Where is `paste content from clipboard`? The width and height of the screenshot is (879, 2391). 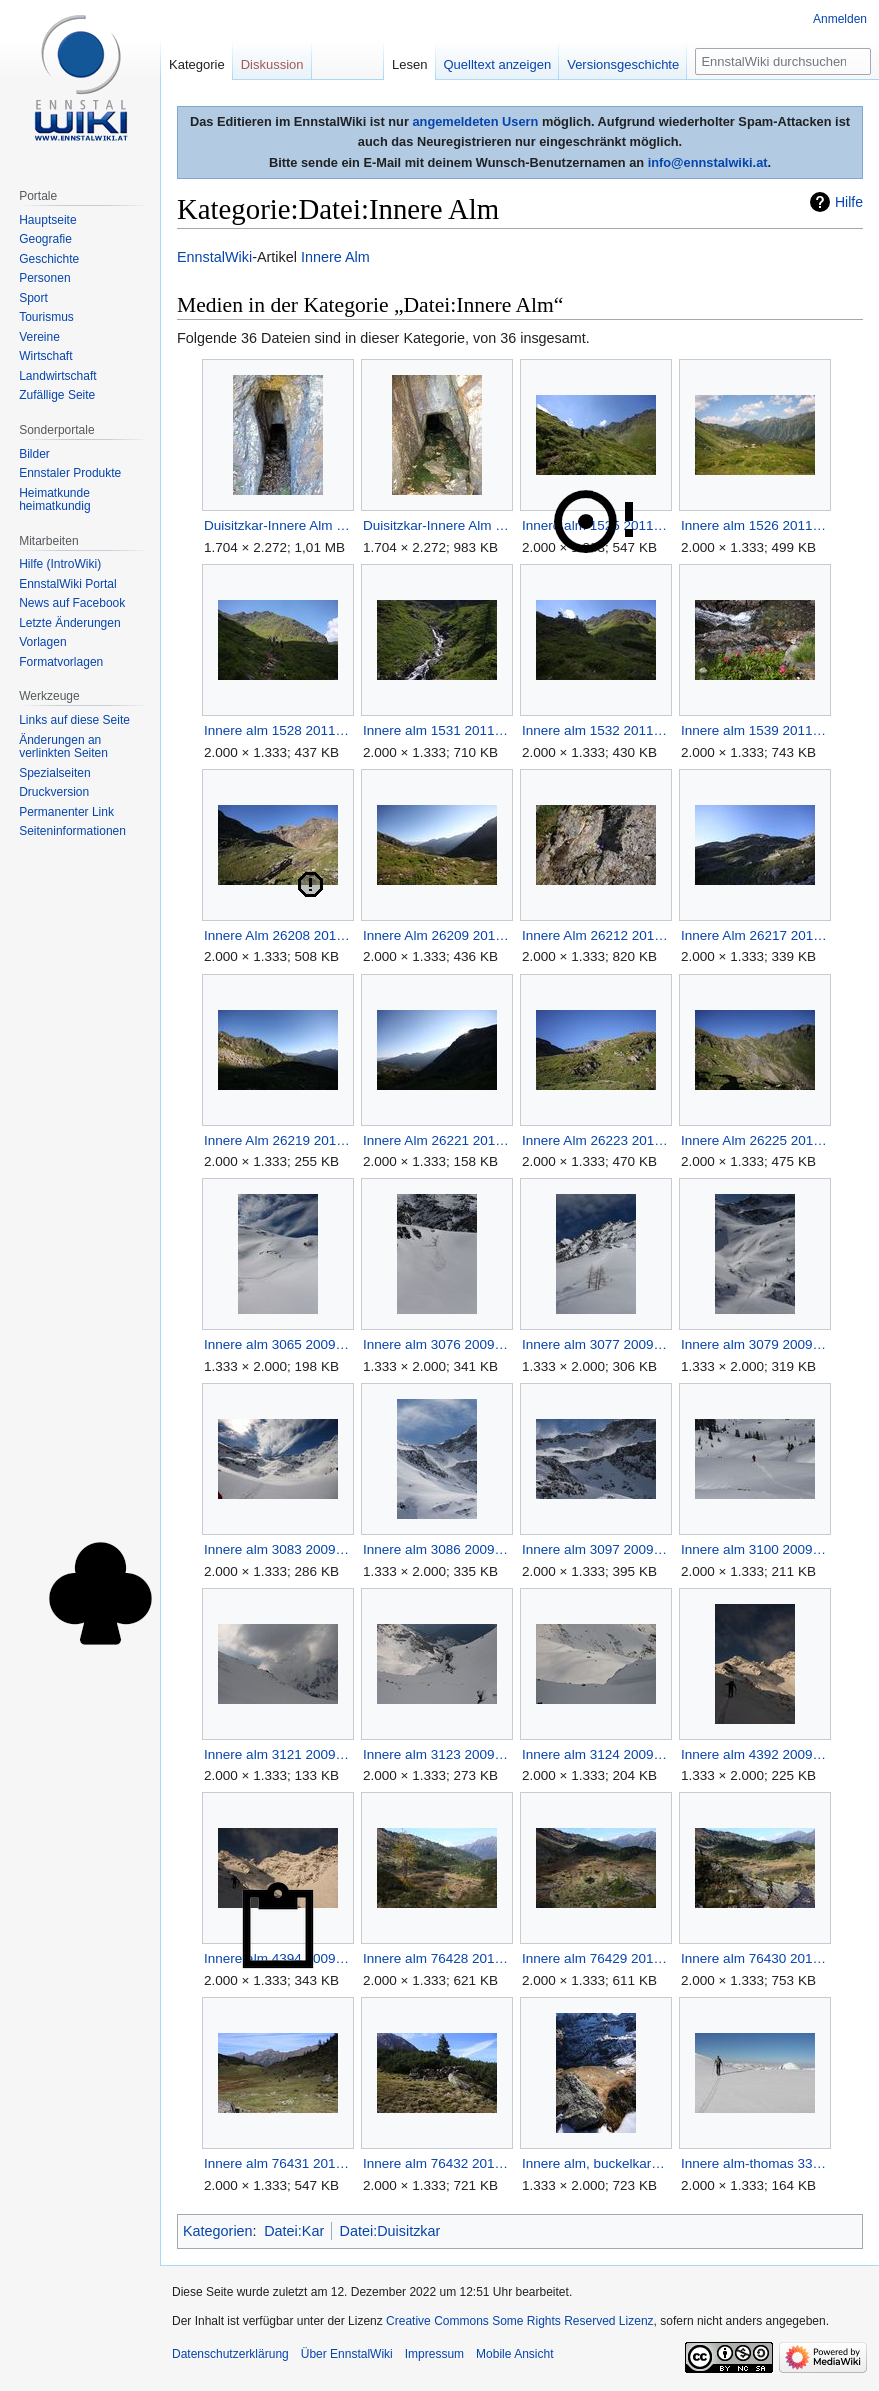 paste content from clipboard is located at coordinates (278, 1929).